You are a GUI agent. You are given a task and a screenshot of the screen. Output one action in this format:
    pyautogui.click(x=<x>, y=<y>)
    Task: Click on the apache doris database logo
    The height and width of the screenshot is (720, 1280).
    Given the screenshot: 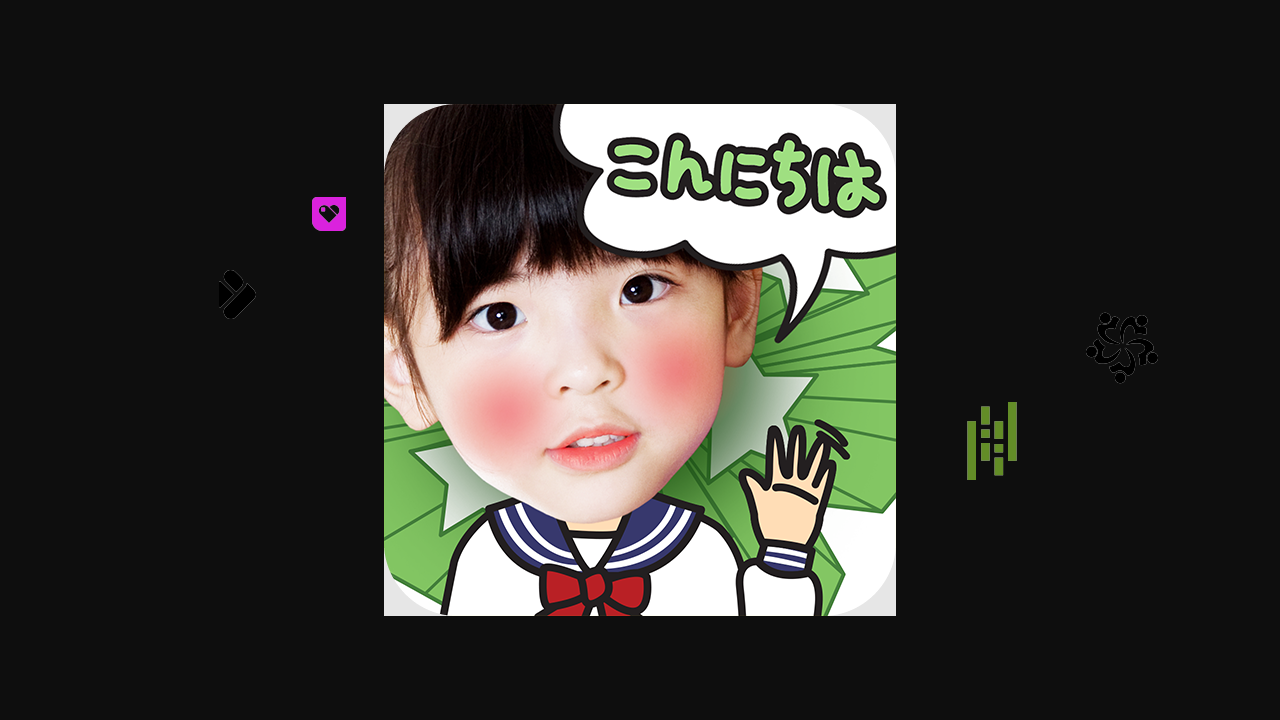 What is the action you would take?
    pyautogui.click(x=237, y=294)
    